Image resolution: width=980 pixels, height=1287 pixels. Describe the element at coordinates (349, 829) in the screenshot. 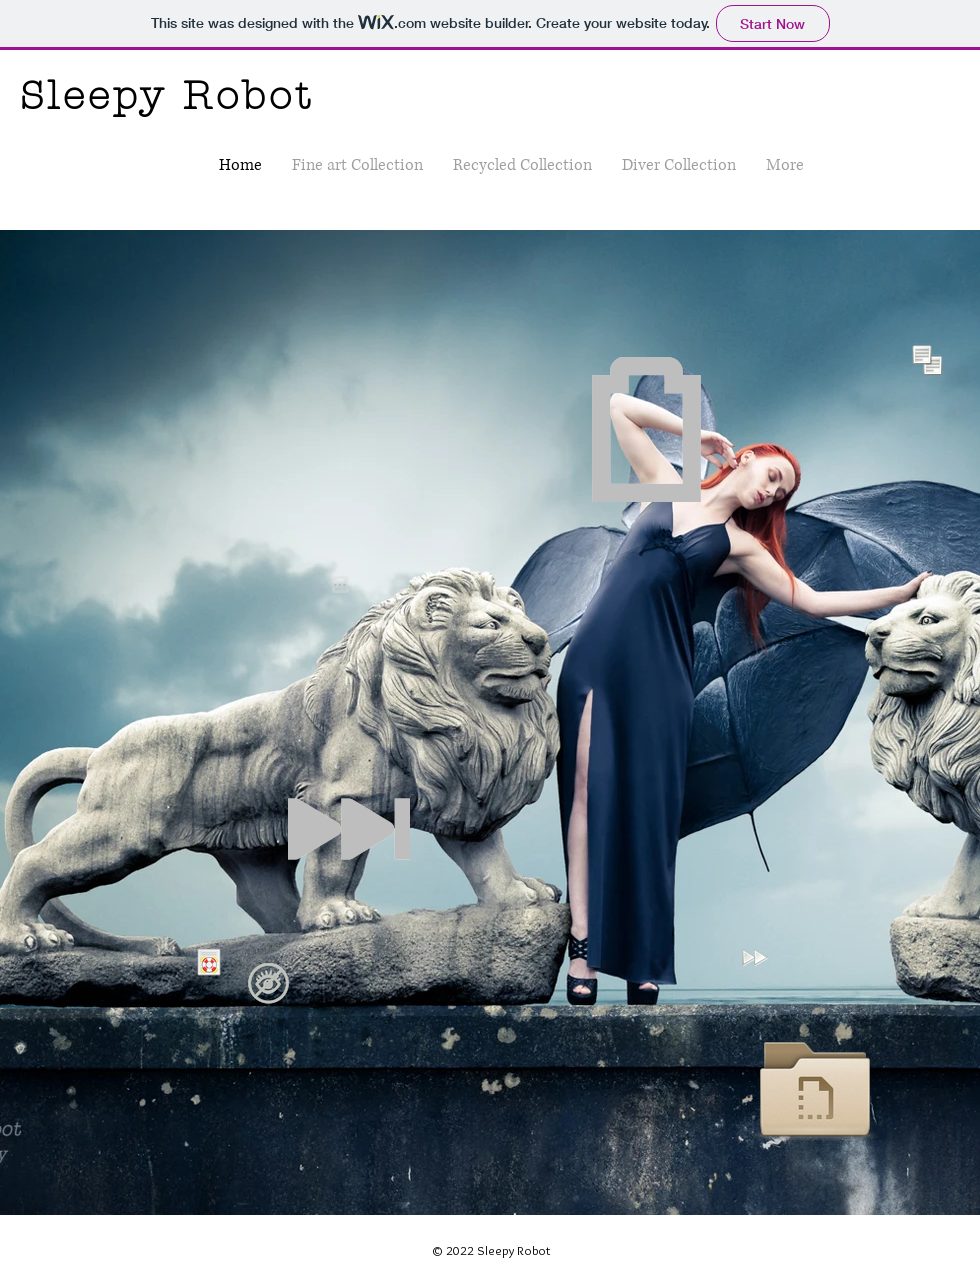

I see `skip to the next track` at that location.